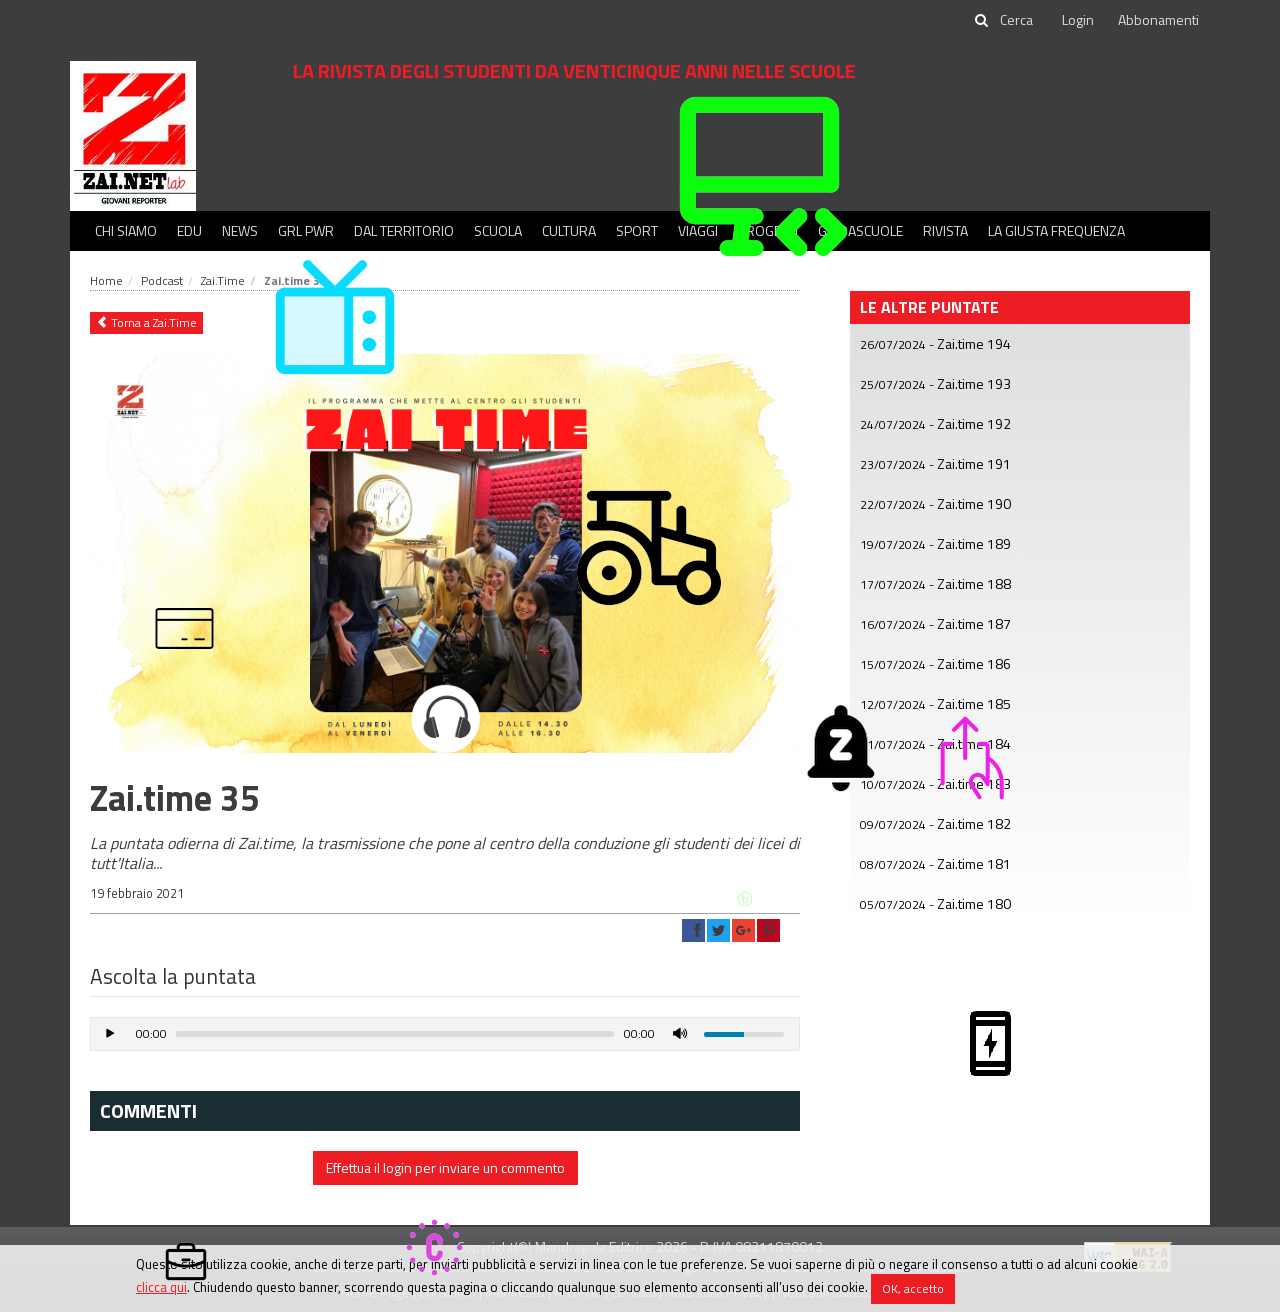  I want to click on access work or business-related content, so click(186, 1263).